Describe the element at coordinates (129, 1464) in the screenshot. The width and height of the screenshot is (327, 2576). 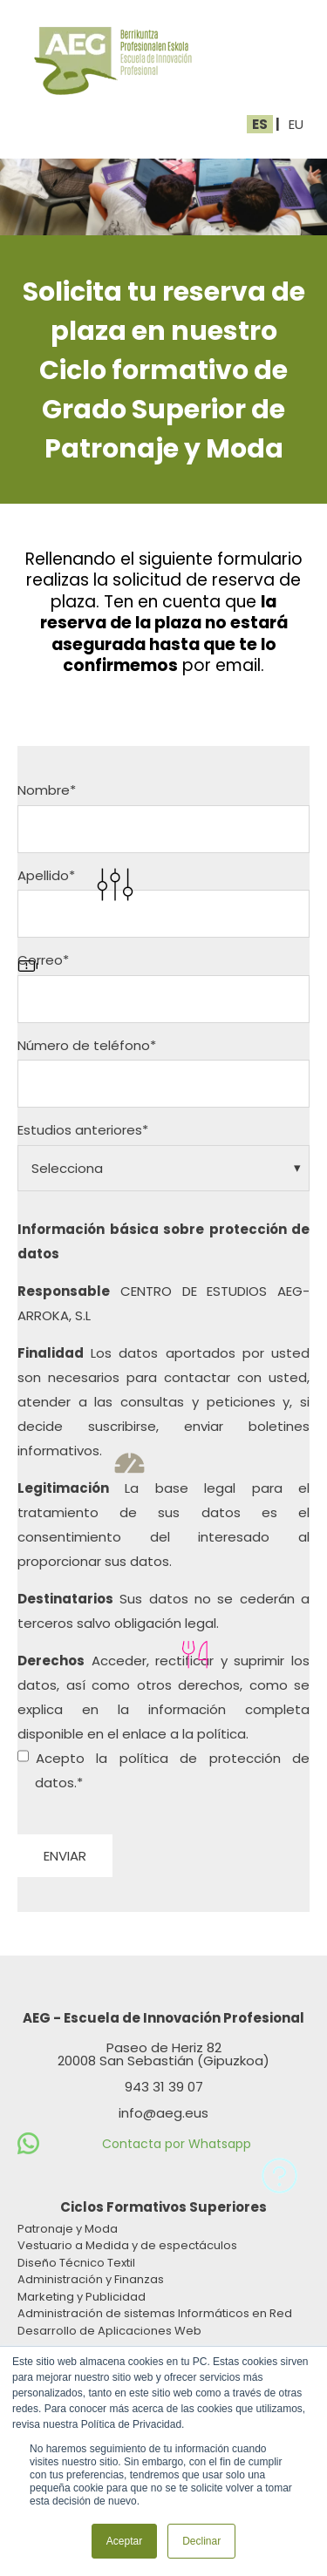
I see `view performance metrics or speed` at that location.